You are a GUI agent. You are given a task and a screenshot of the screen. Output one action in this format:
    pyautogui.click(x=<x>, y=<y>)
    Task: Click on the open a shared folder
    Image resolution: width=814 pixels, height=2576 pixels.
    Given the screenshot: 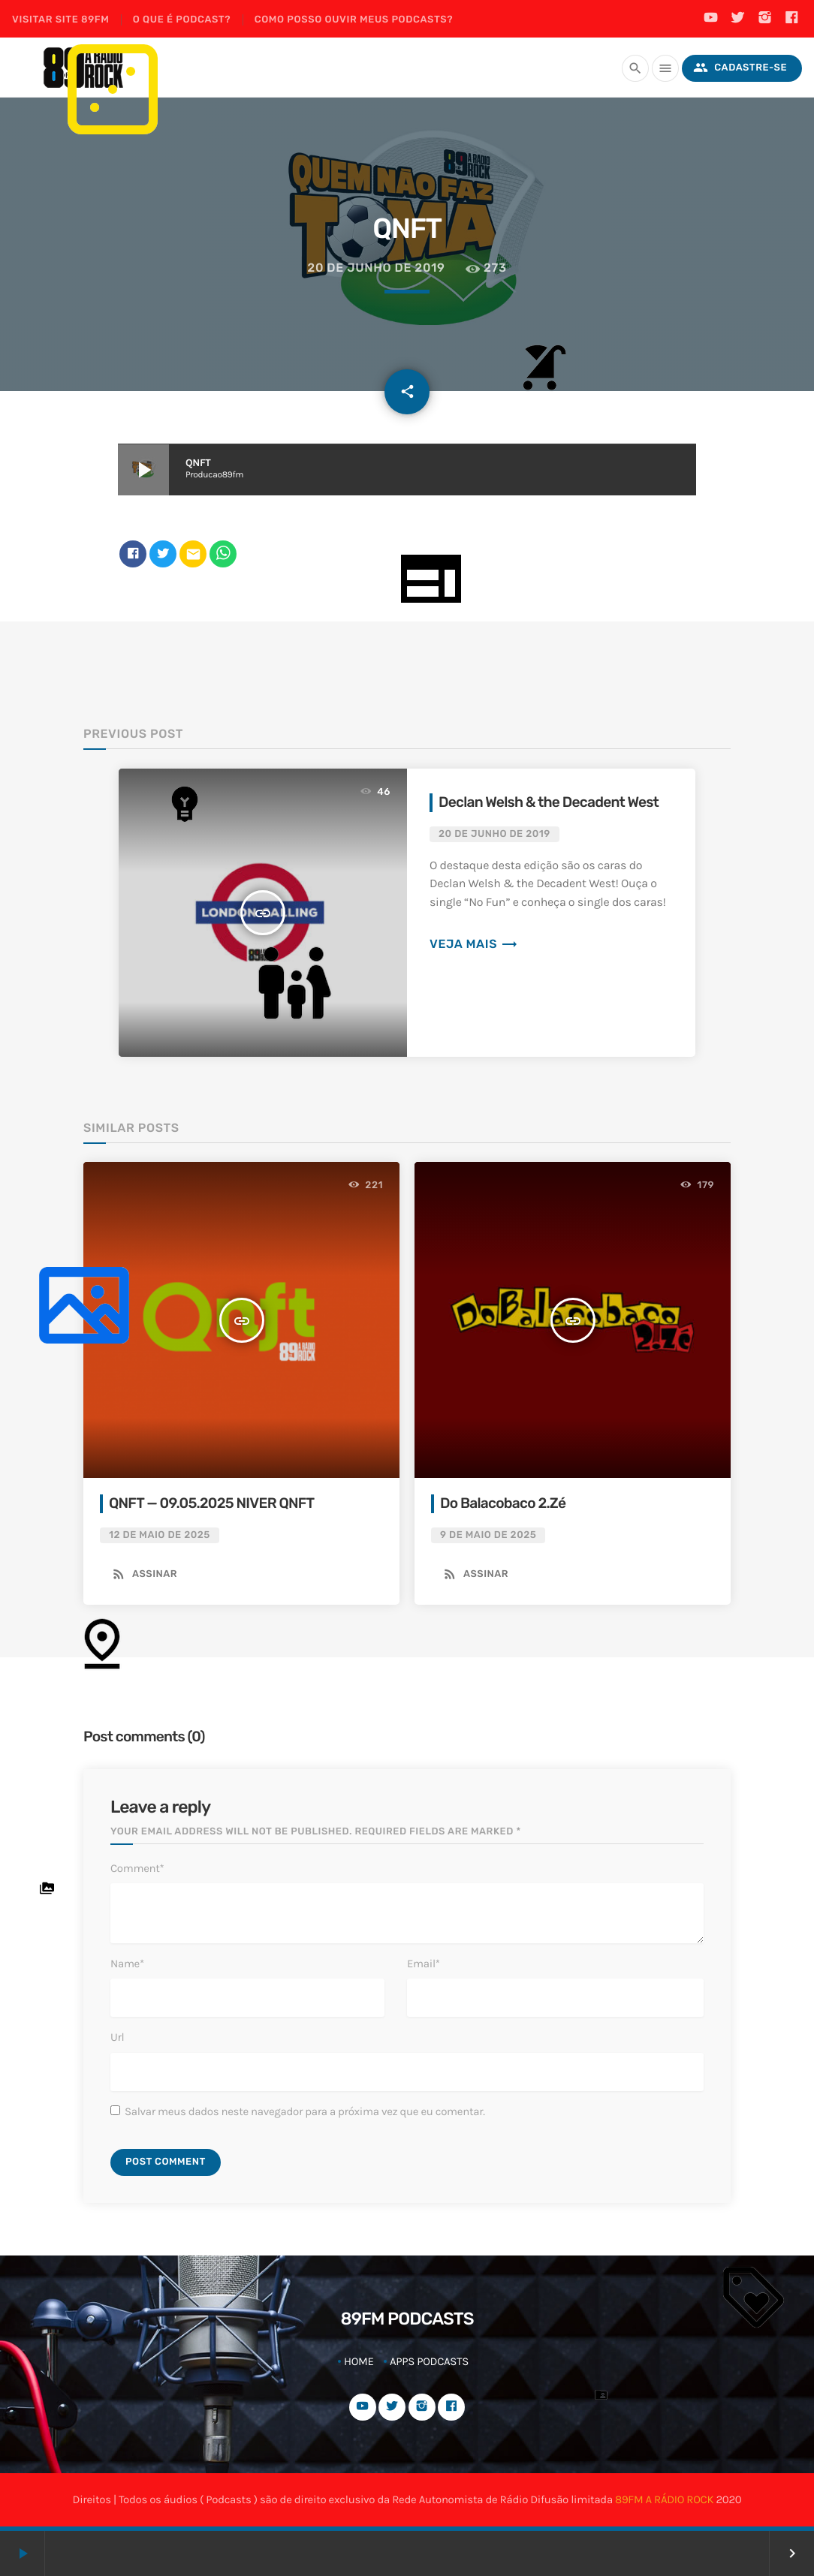 What is the action you would take?
    pyautogui.click(x=601, y=2394)
    